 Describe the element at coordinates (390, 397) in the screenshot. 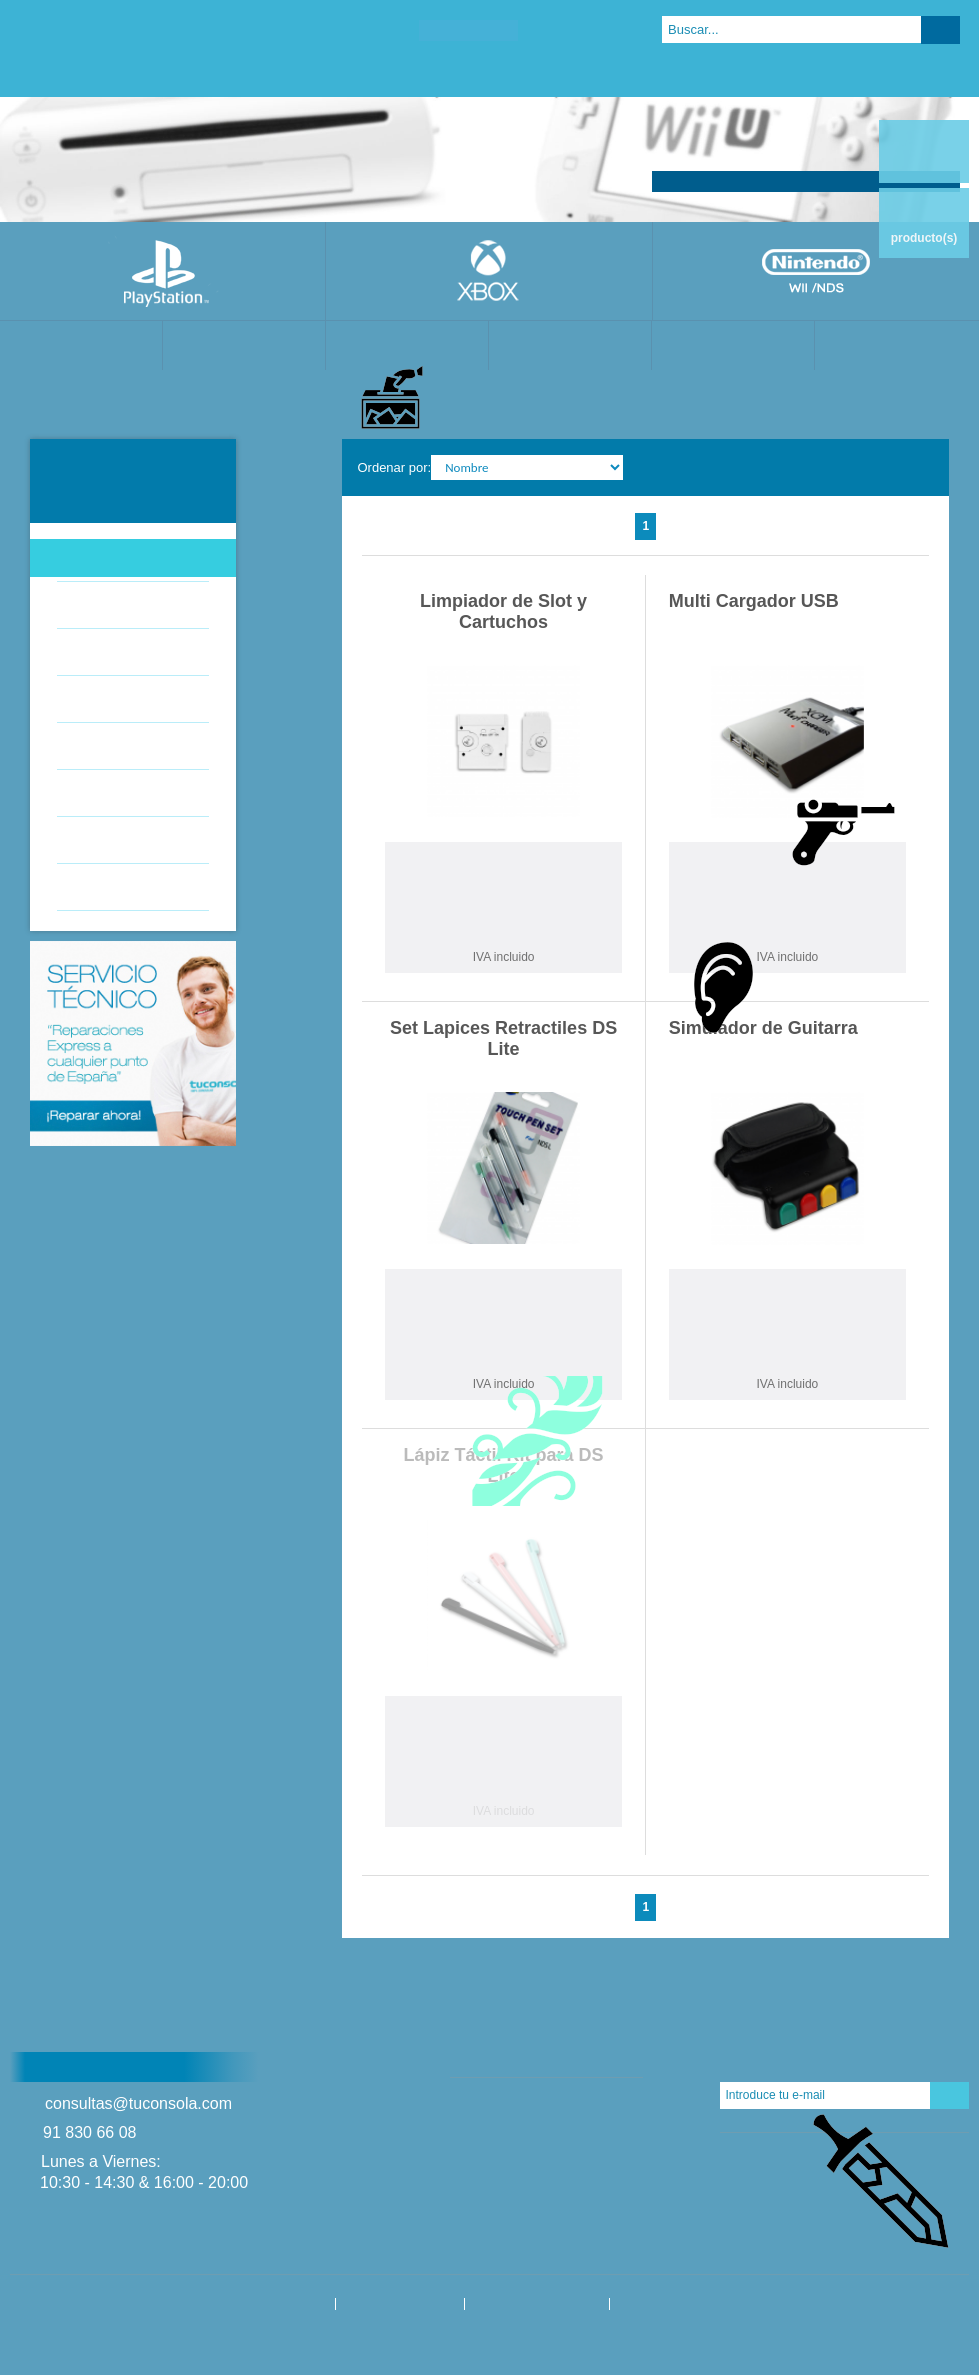

I see `cast your vote` at that location.